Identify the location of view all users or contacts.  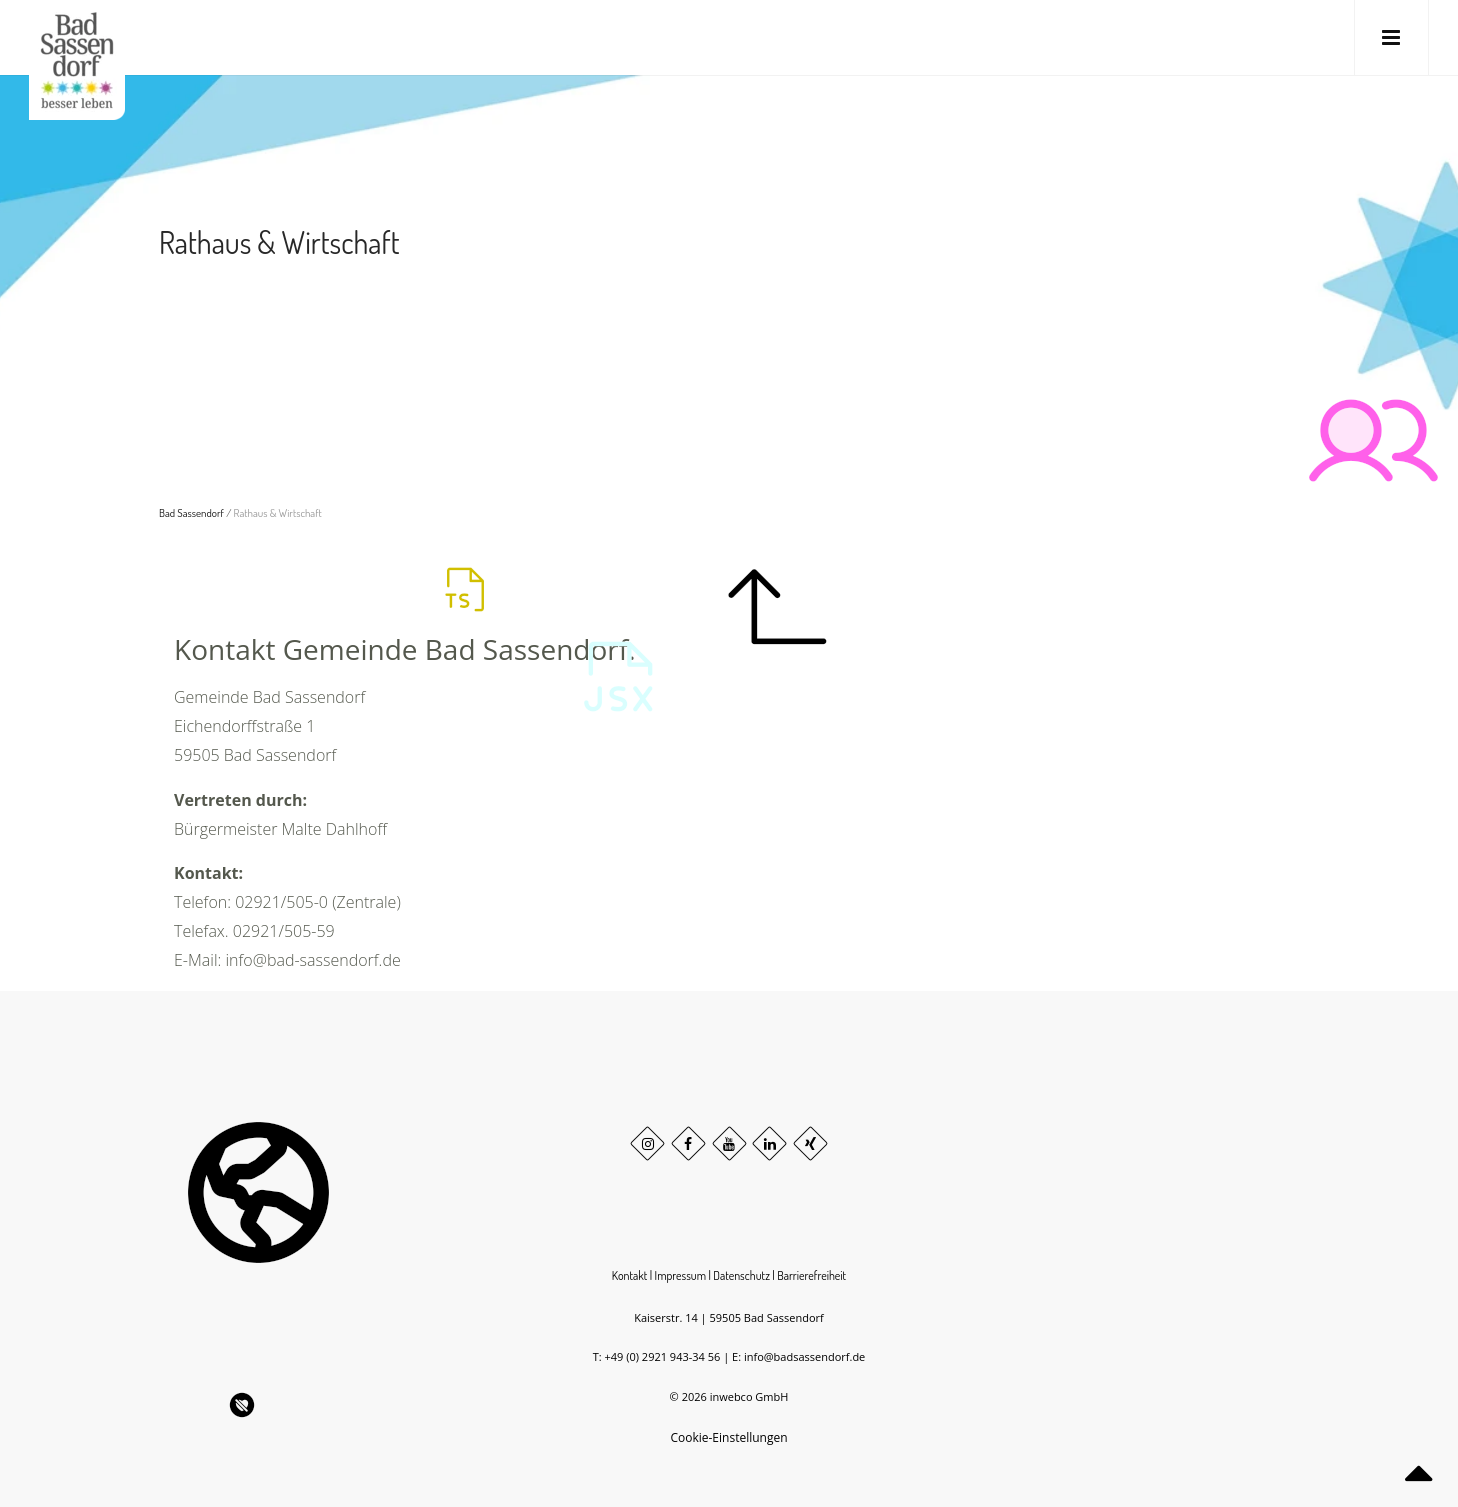
(1373, 440).